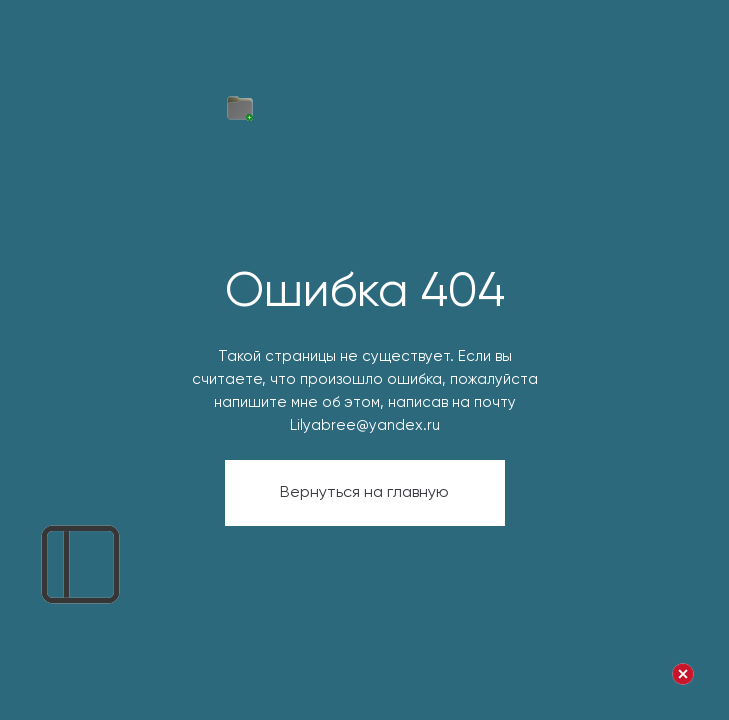 The image size is (729, 720). What do you see at coordinates (80, 564) in the screenshot?
I see `toggle sidebar panel visibility` at bounding box center [80, 564].